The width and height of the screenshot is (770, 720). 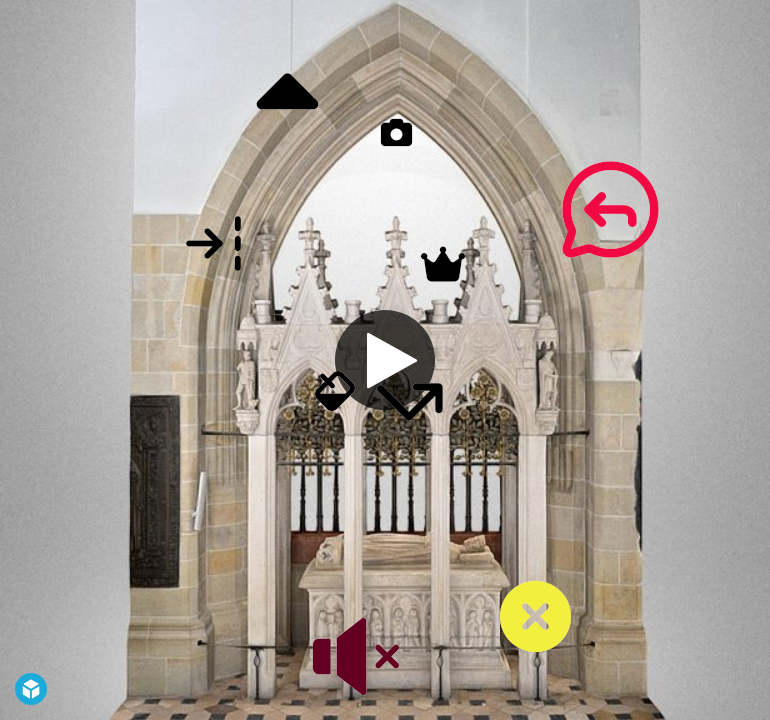 What do you see at coordinates (535, 616) in the screenshot?
I see `close or dismiss a dialog` at bounding box center [535, 616].